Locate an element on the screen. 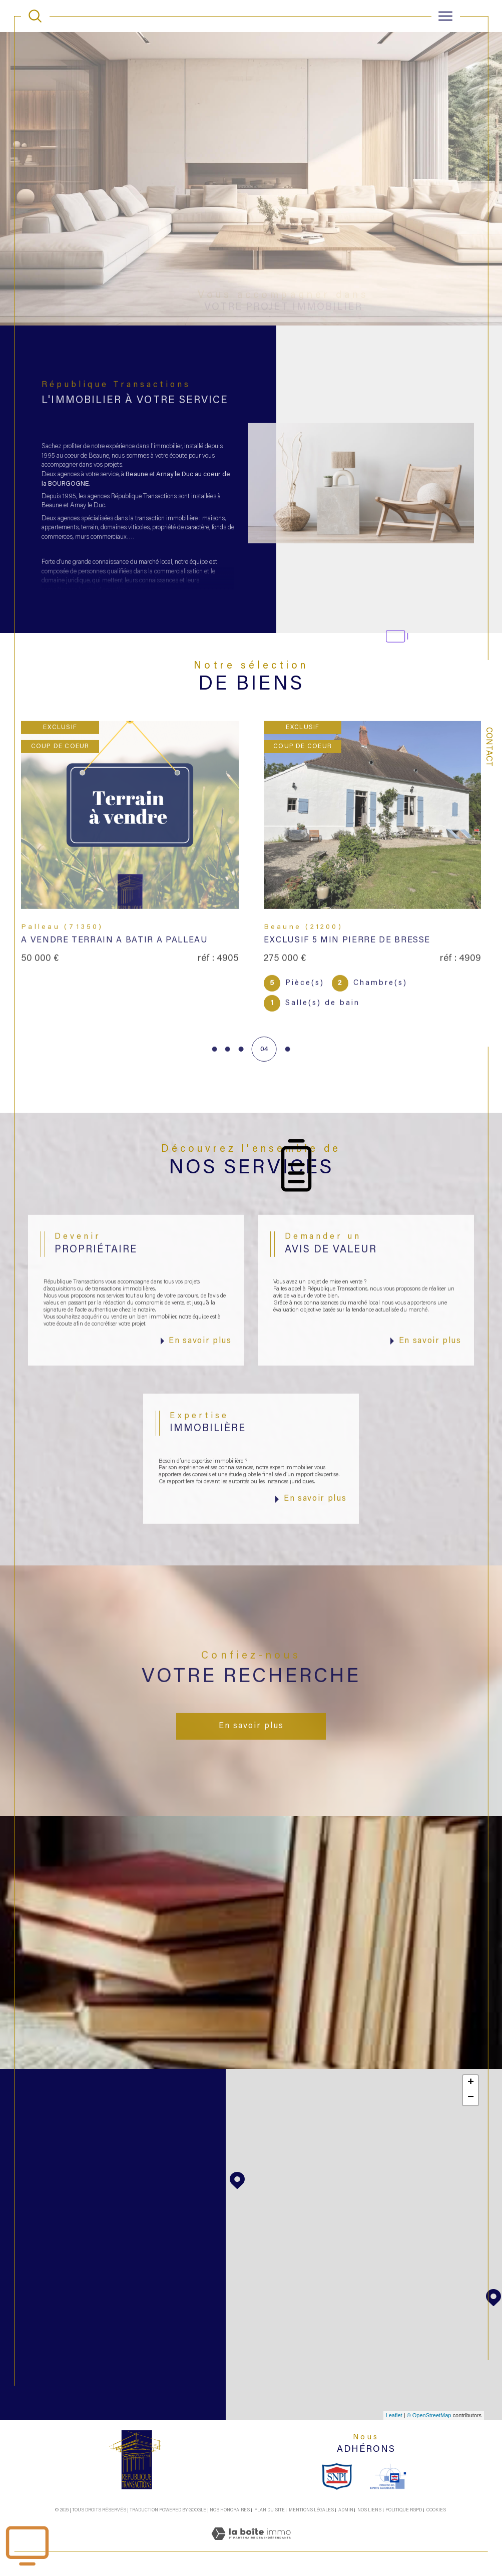 The width and height of the screenshot is (502, 2576). indicates high battery level is located at coordinates (296, 1166).